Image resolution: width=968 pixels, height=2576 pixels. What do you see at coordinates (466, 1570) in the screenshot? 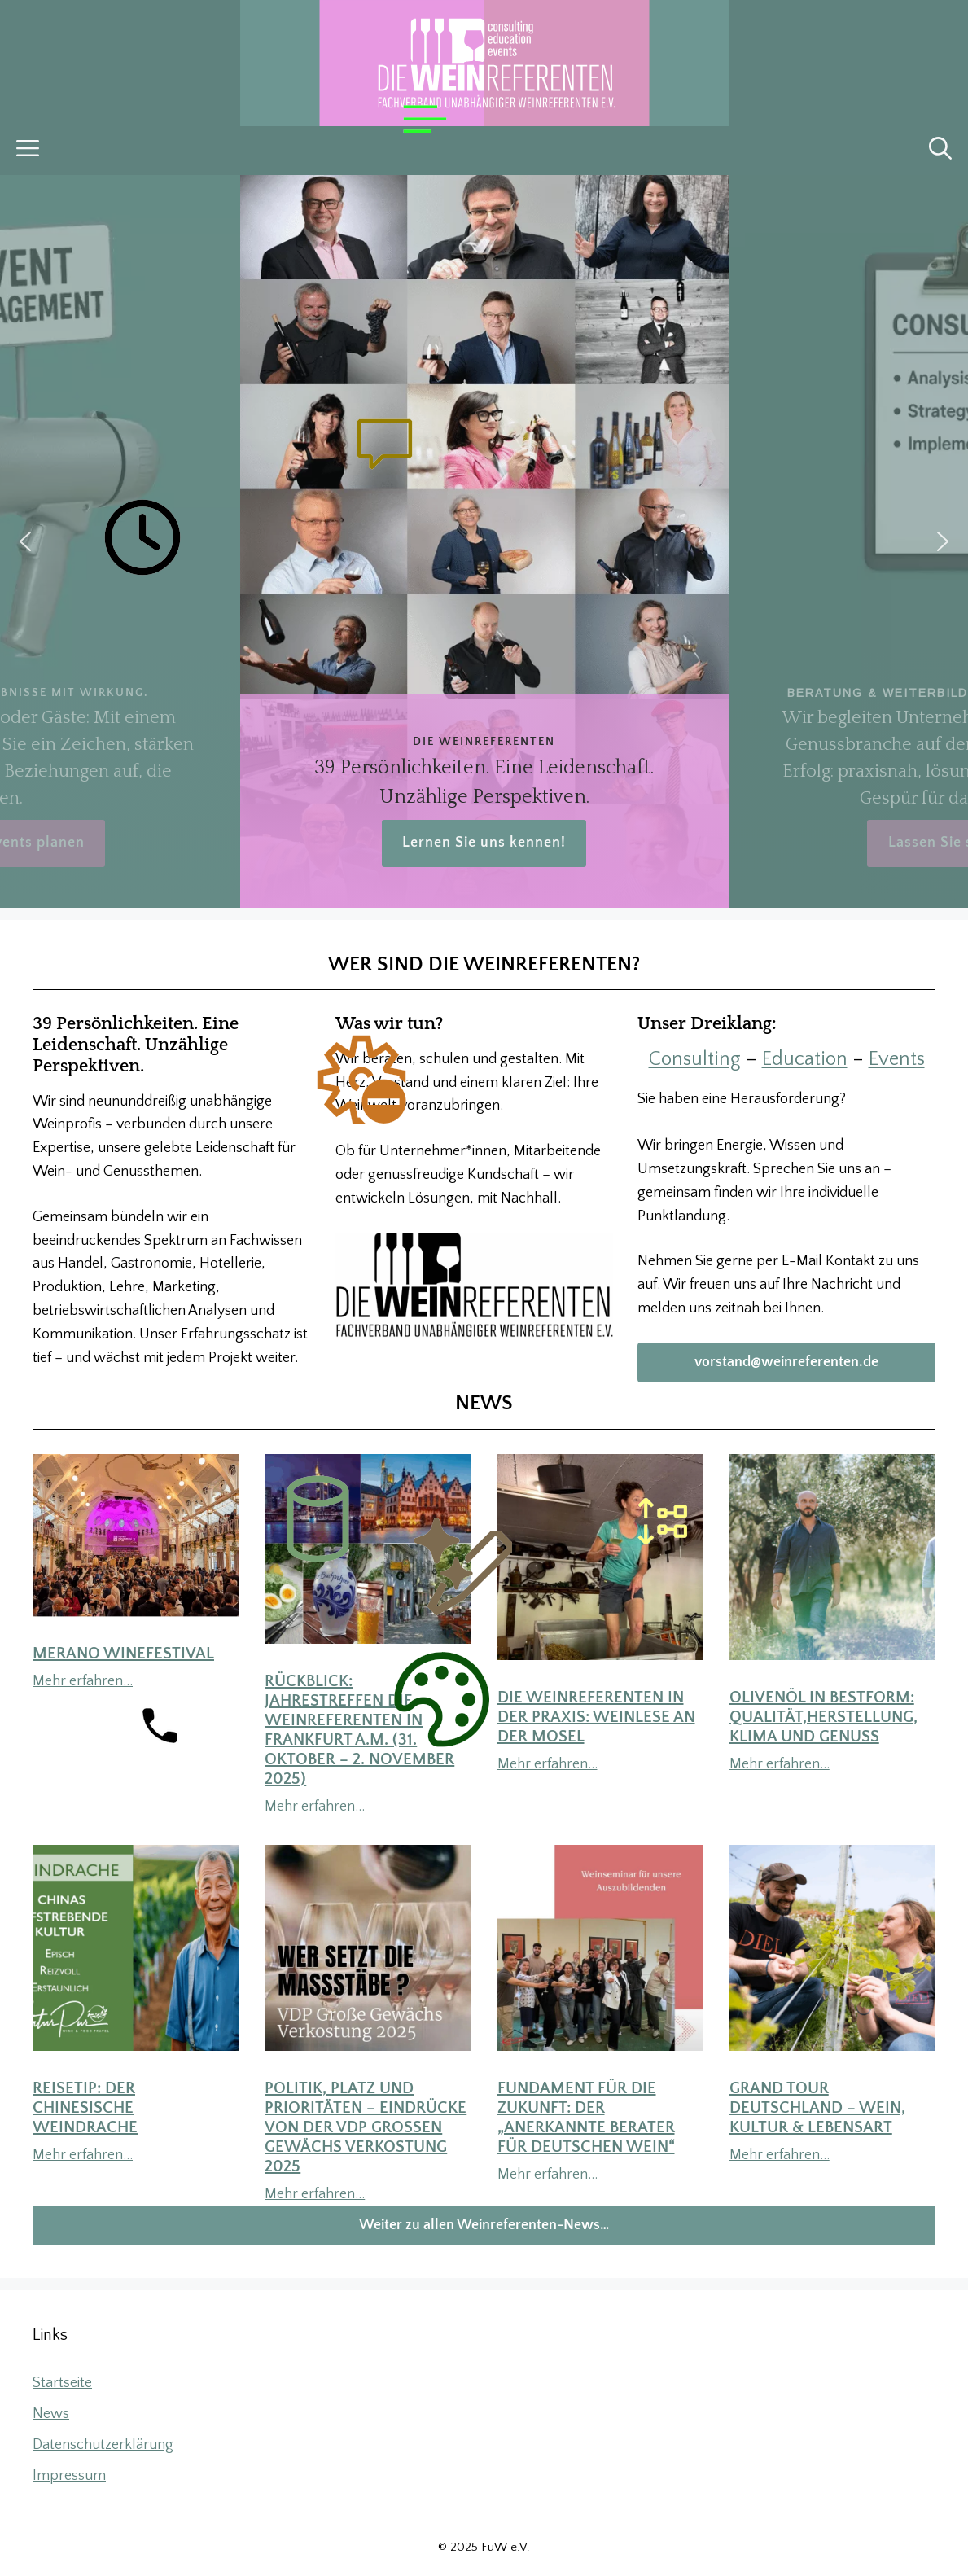
I see `edit with AI assistance` at bounding box center [466, 1570].